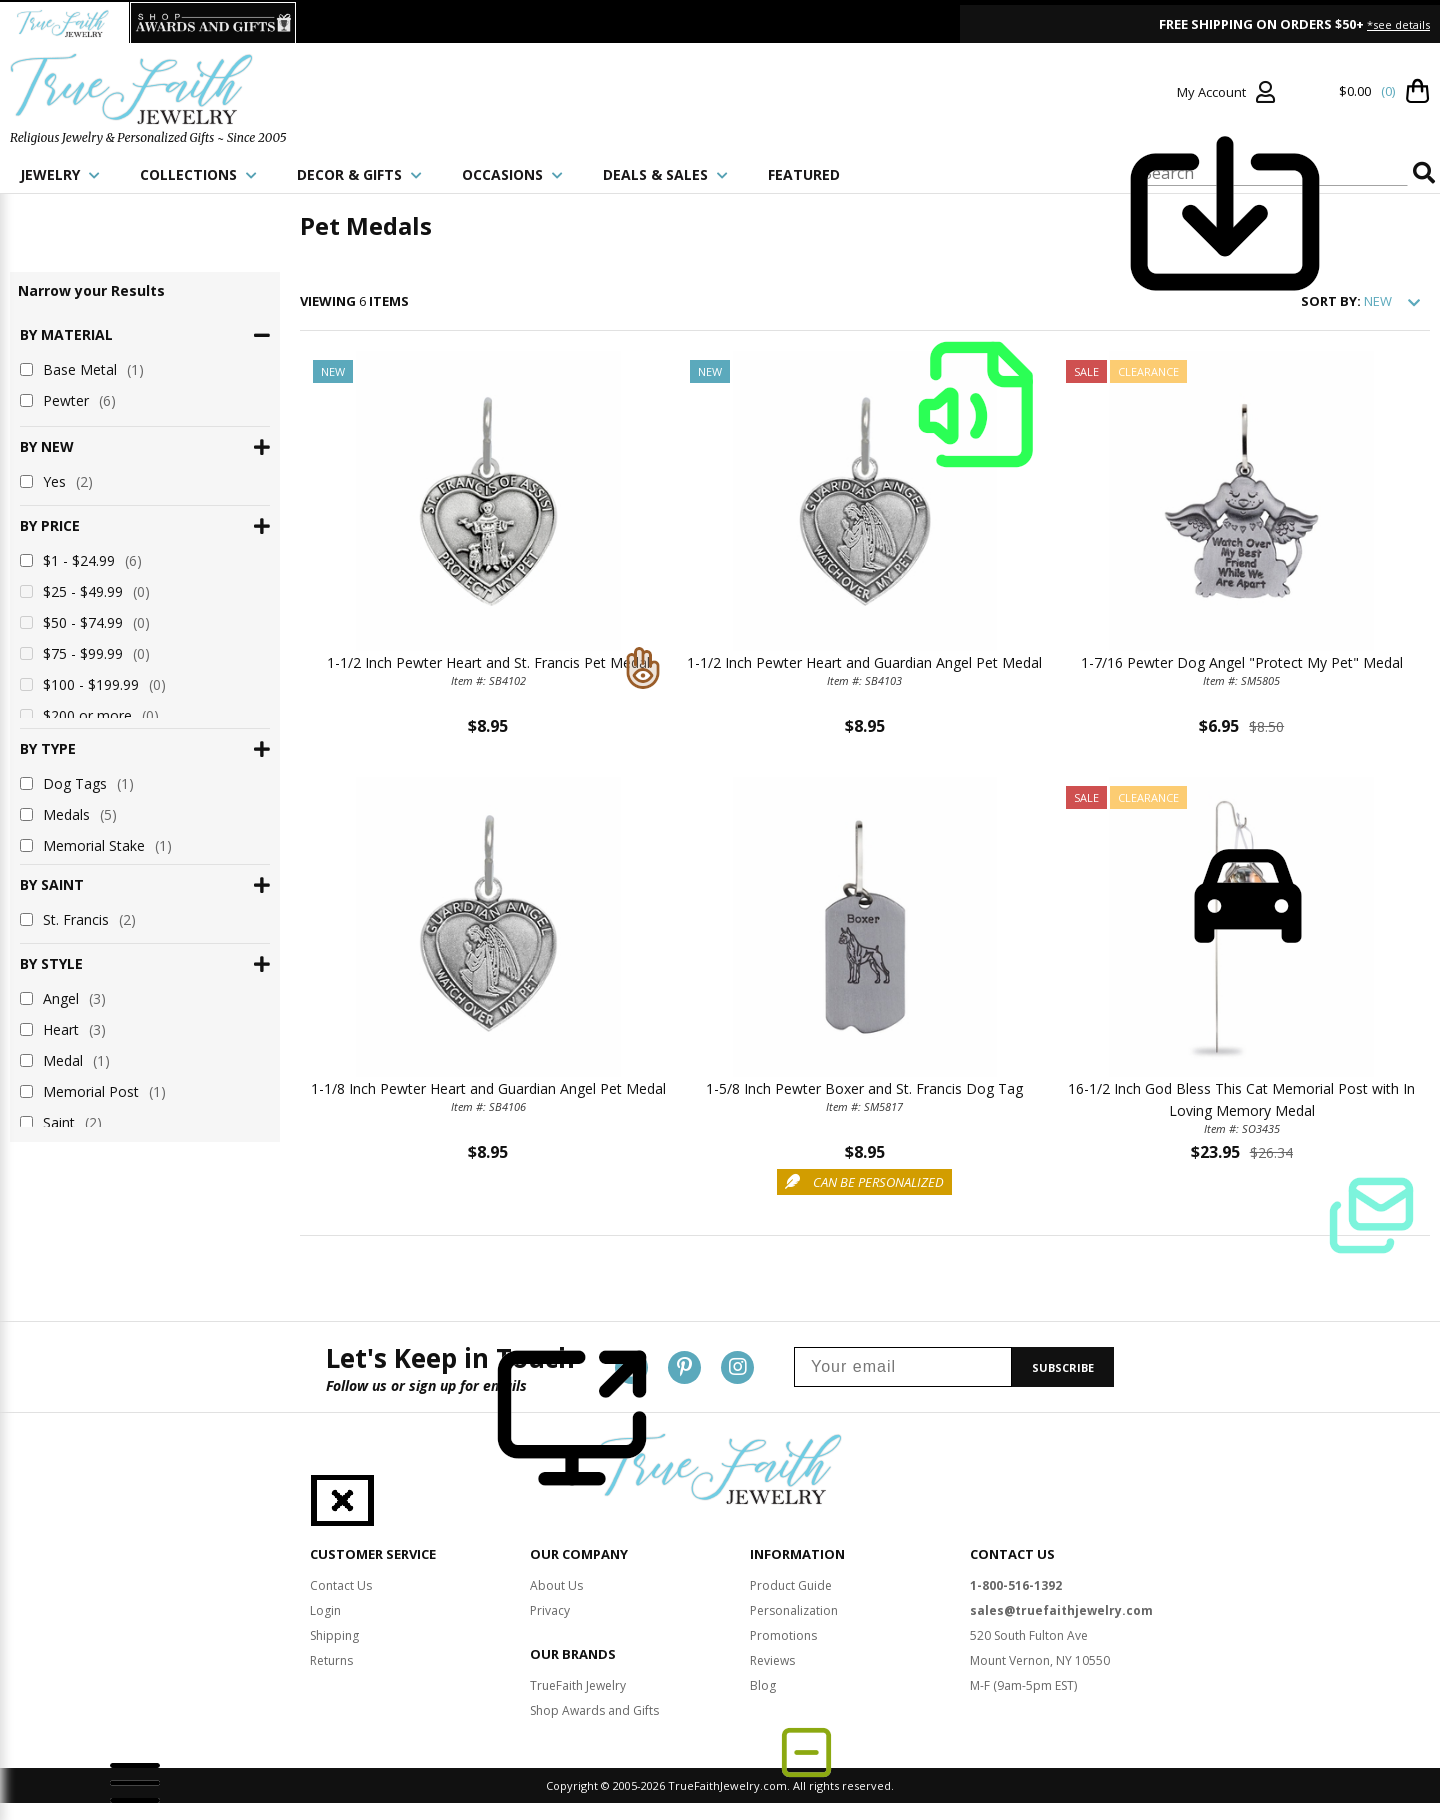 This screenshot has width=1440, height=1820. What do you see at coordinates (981, 404) in the screenshot?
I see `open audio file` at bounding box center [981, 404].